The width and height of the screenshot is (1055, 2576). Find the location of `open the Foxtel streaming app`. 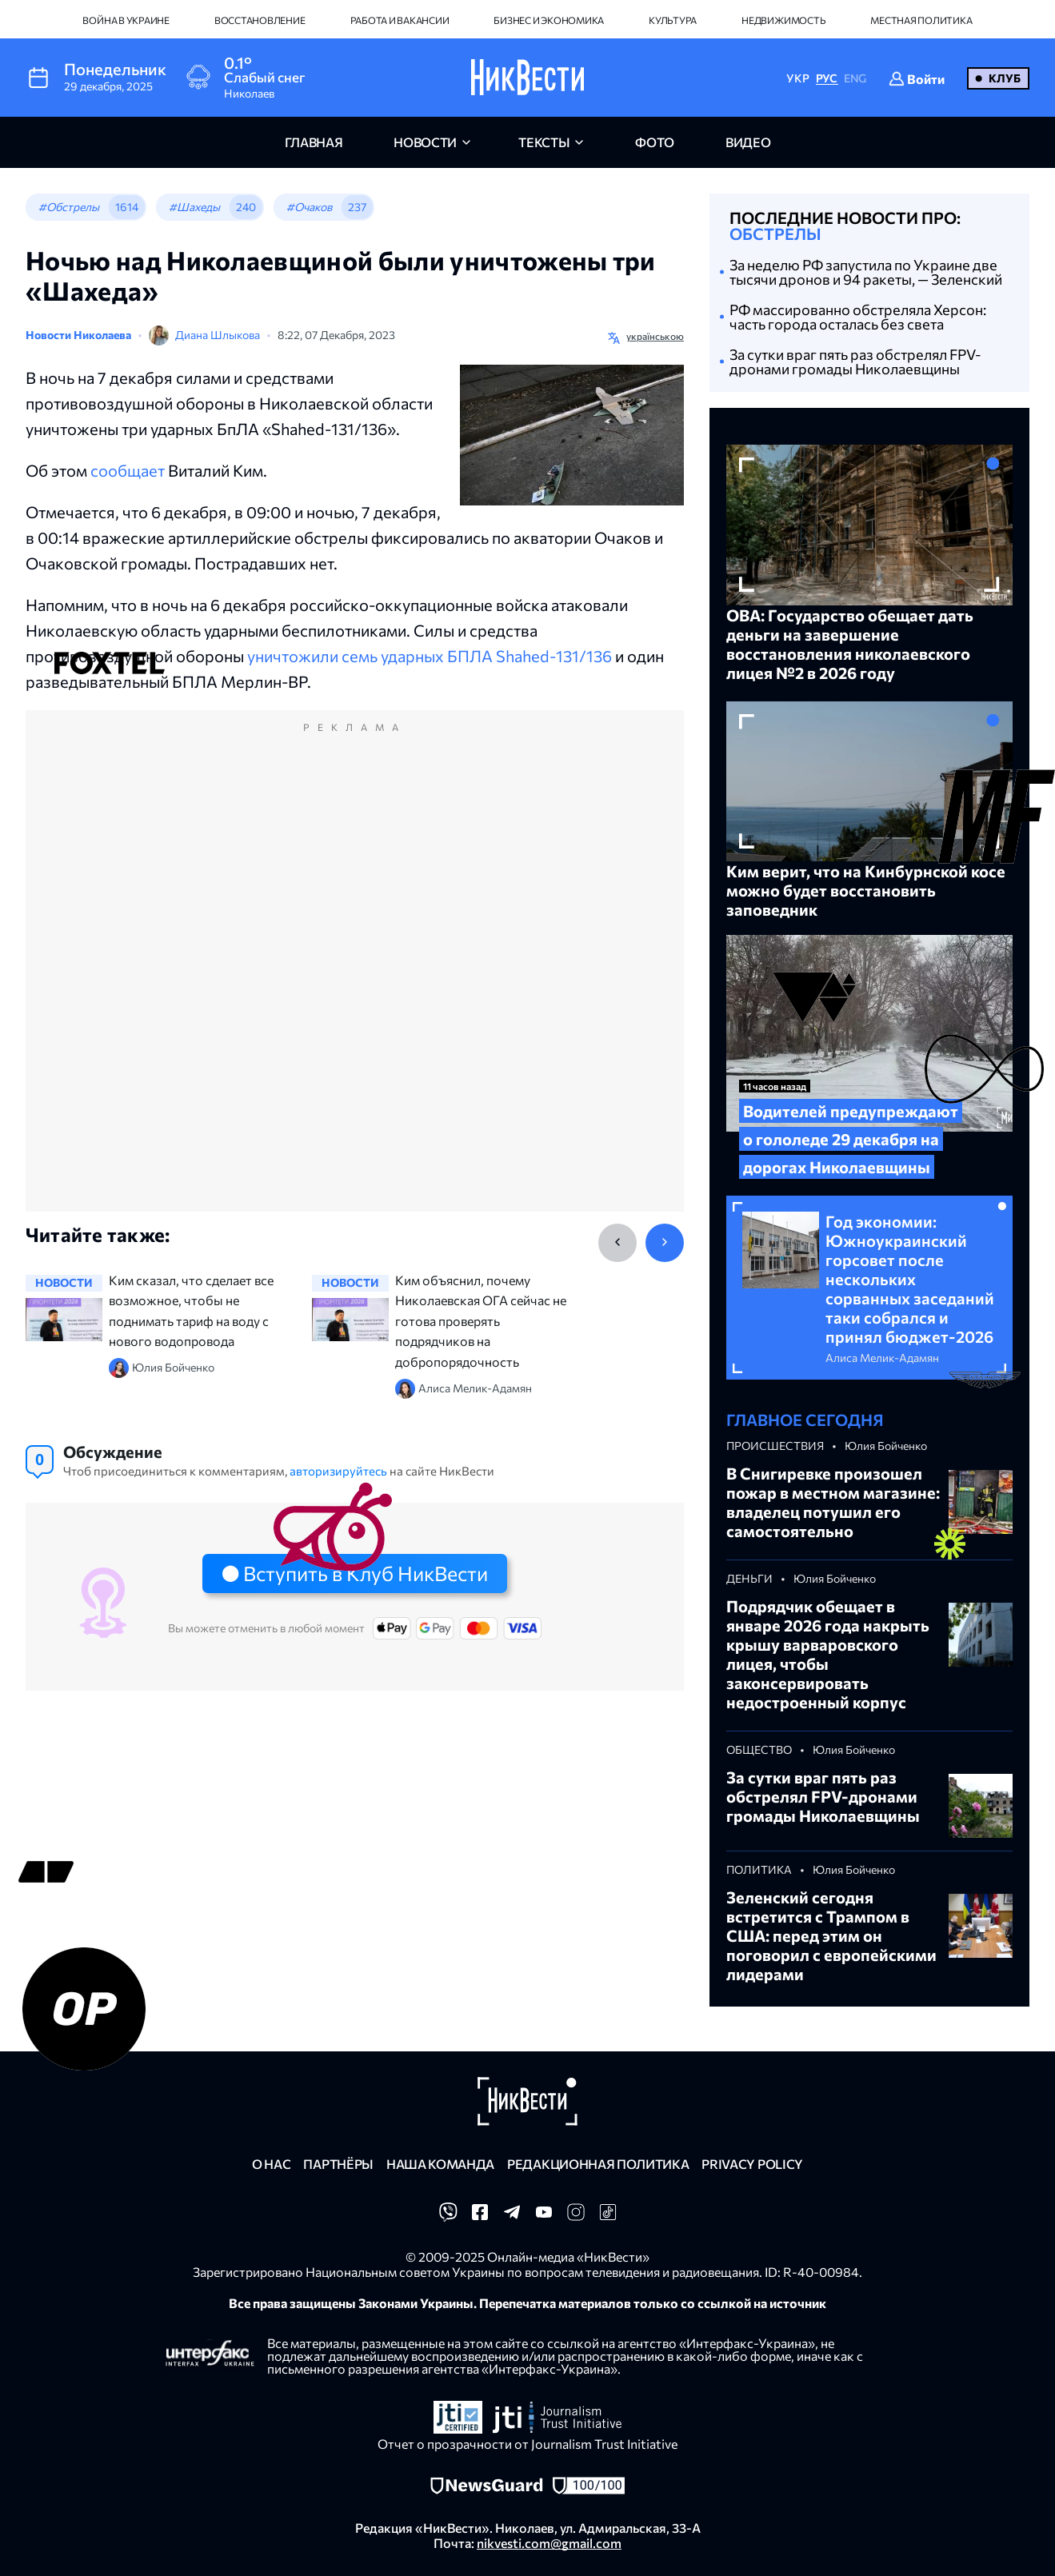

open the Foxtel streaming app is located at coordinates (110, 663).